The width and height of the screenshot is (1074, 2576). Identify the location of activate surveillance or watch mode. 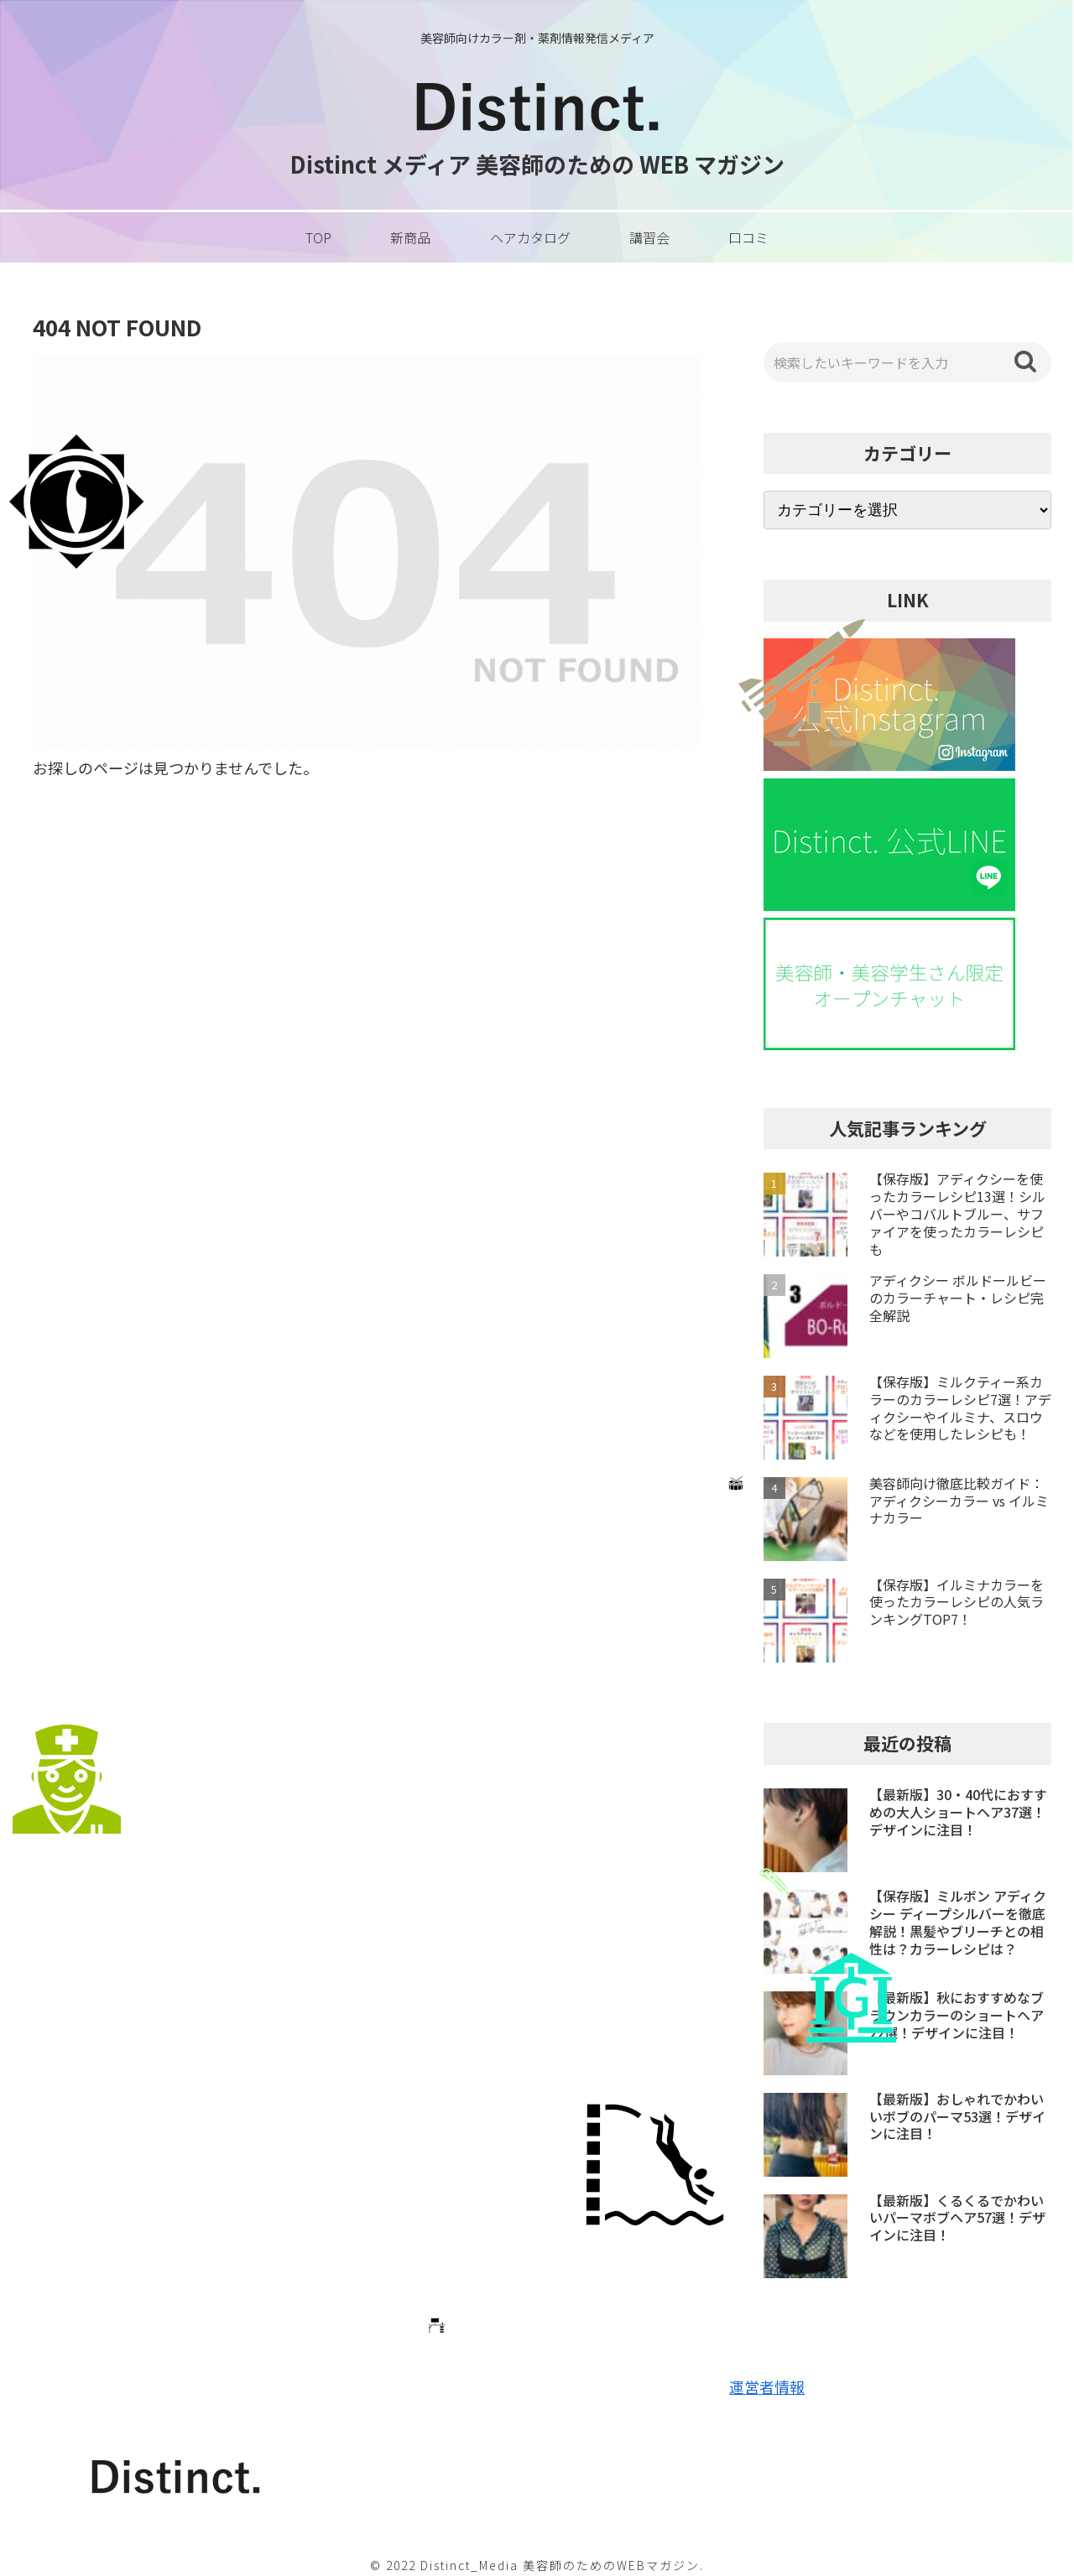
(76, 501).